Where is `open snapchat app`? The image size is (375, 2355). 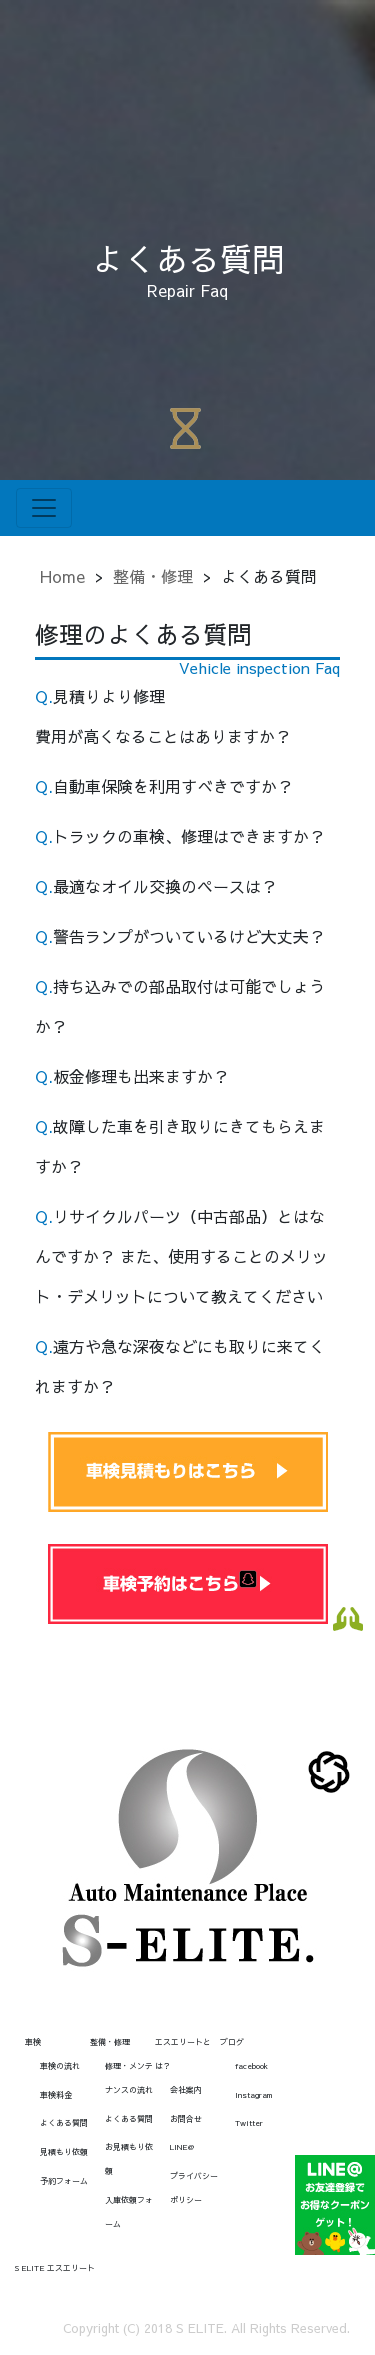
open snapchat app is located at coordinates (248, 1579).